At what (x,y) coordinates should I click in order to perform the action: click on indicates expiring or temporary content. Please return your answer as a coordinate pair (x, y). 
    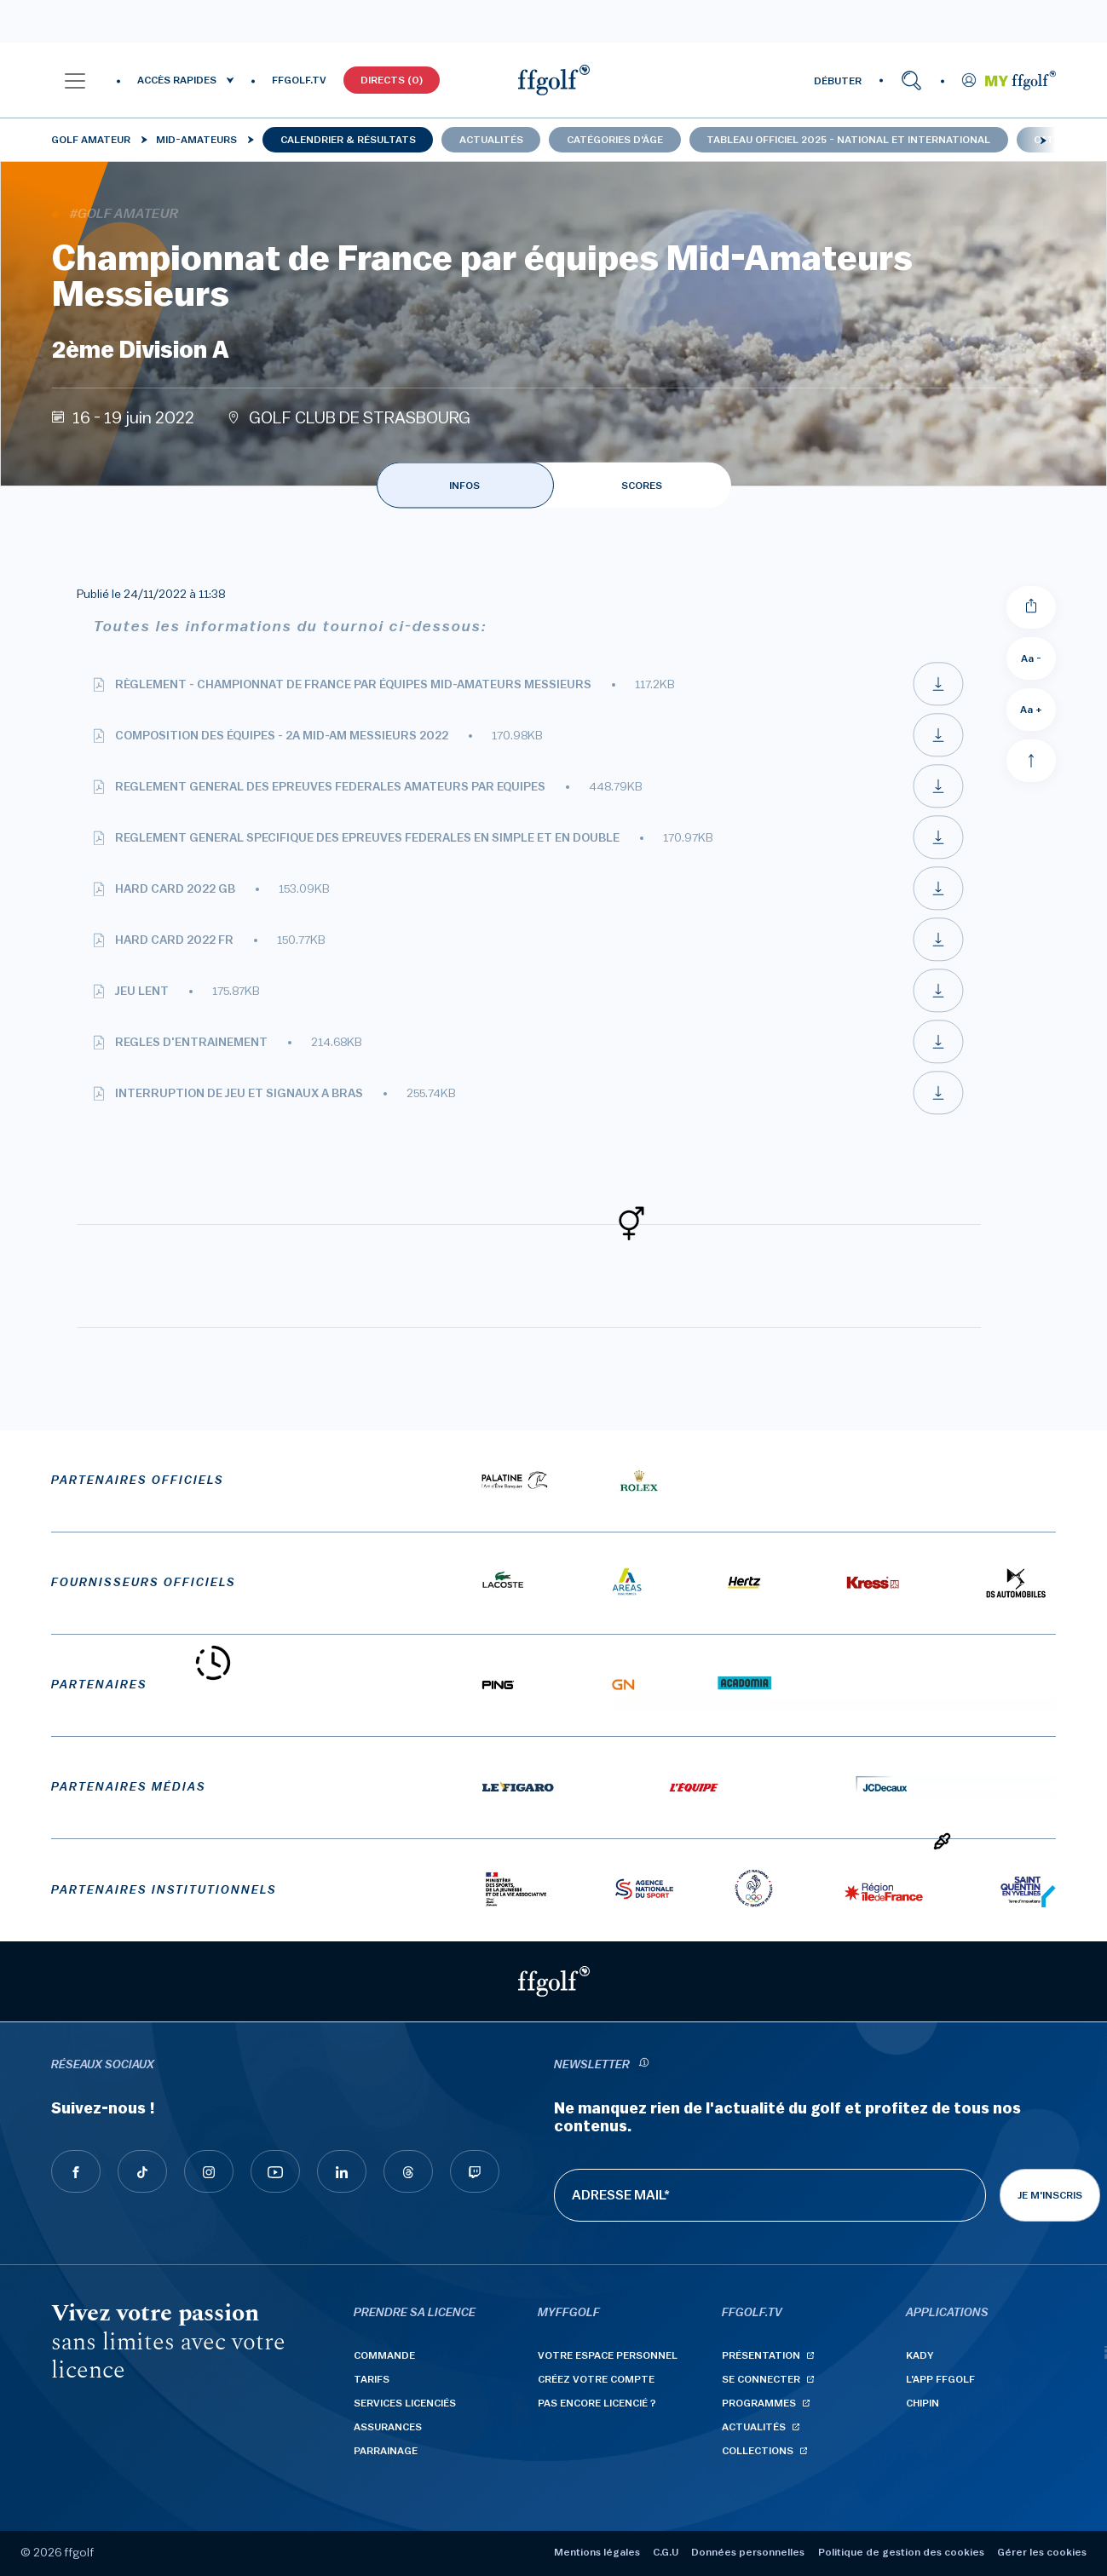
    Looking at the image, I should click on (213, 1663).